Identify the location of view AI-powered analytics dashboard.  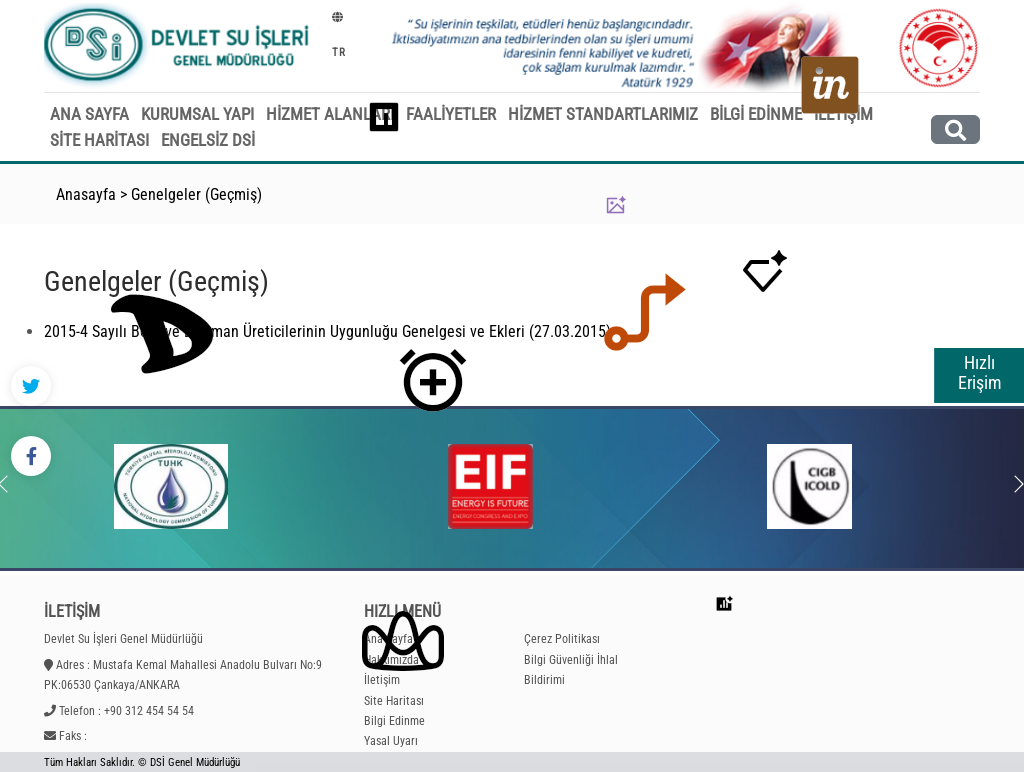
(724, 604).